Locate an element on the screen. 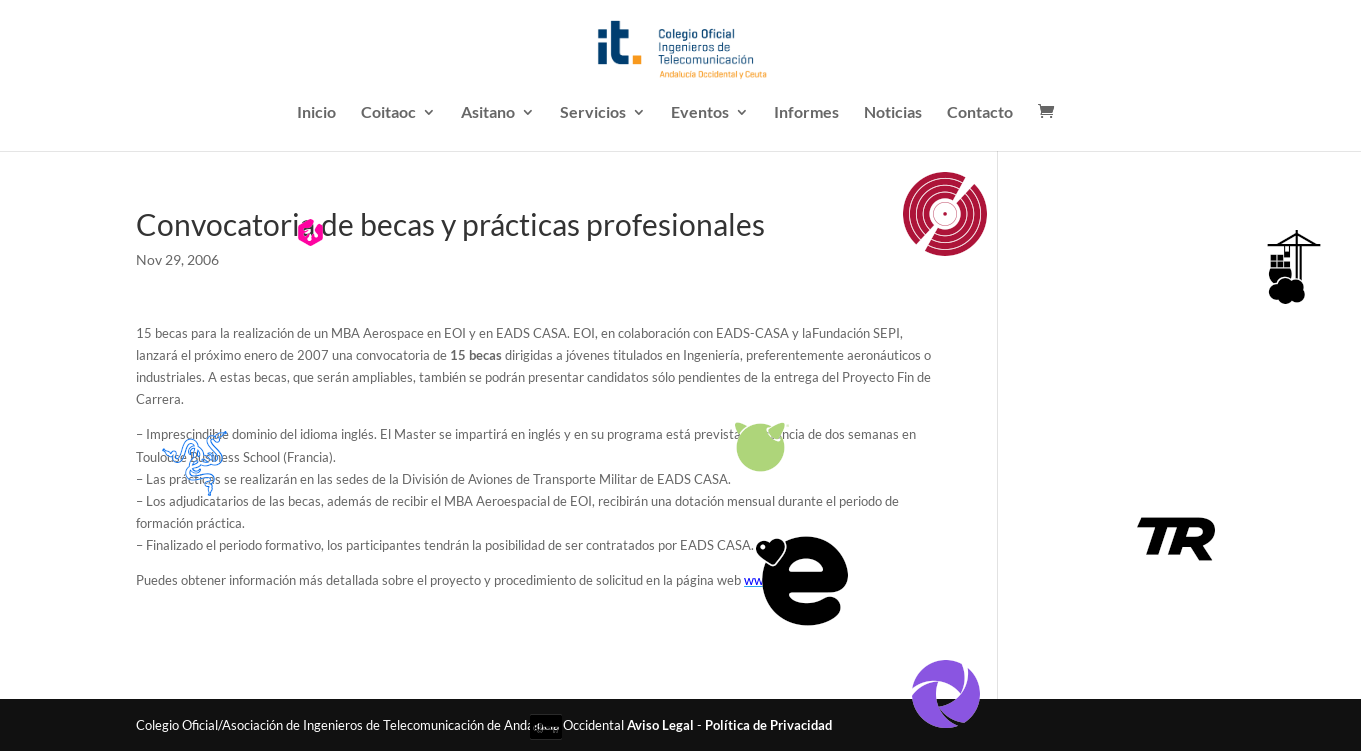  open discogs music database is located at coordinates (945, 214).